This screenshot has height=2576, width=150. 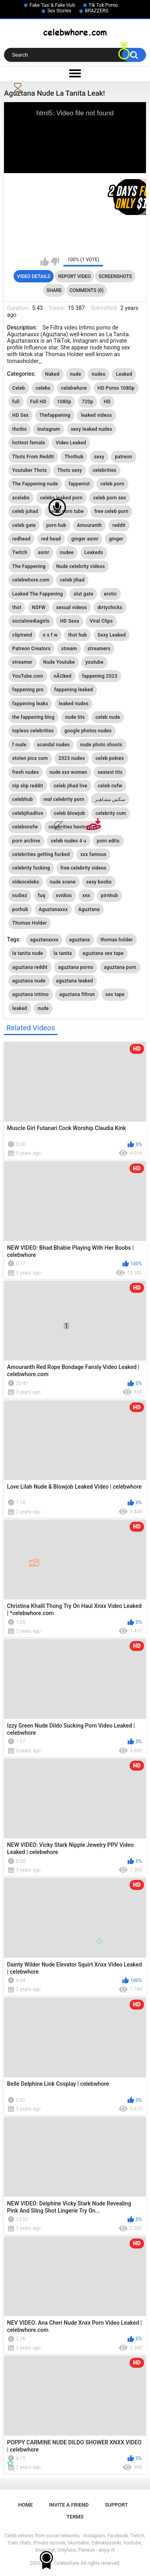 I want to click on add item to favorites, so click(x=10, y=2463).